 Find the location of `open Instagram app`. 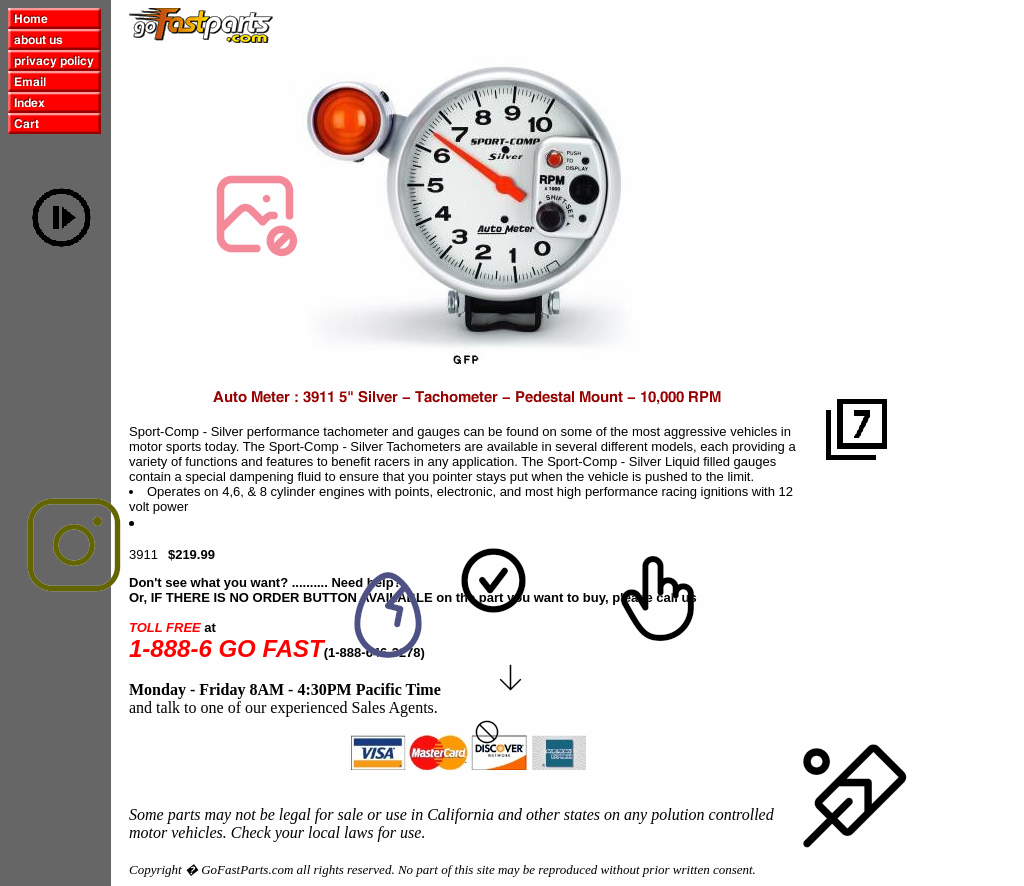

open Instagram app is located at coordinates (74, 545).